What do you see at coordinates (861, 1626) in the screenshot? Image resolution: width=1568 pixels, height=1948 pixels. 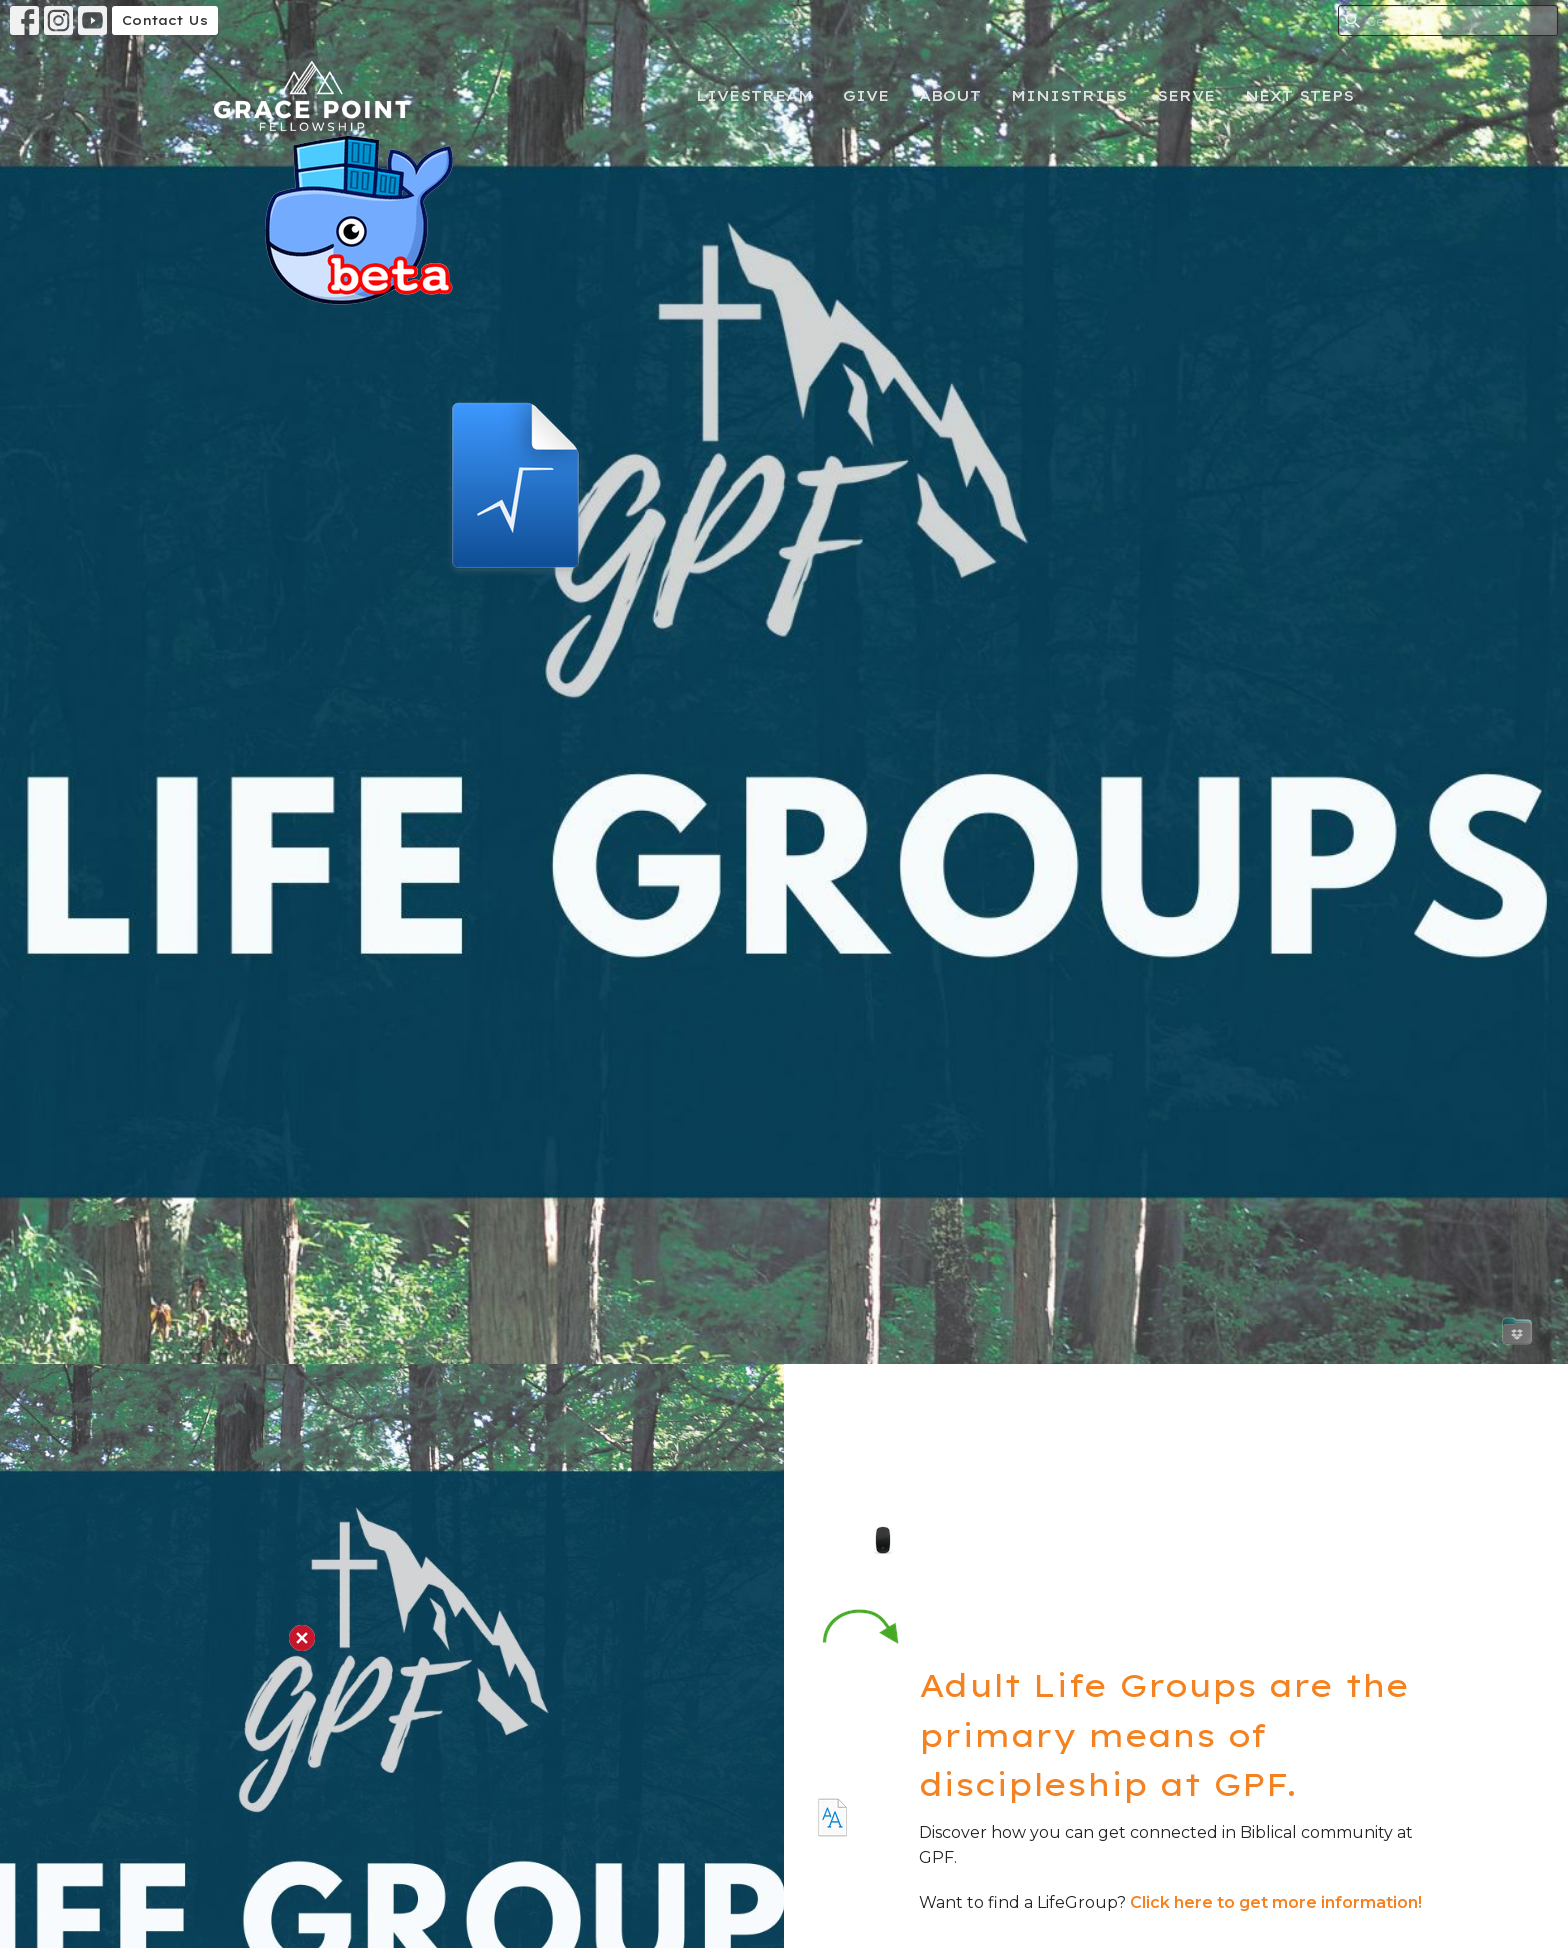 I see `redo the last undone action` at bounding box center [861, 1626].